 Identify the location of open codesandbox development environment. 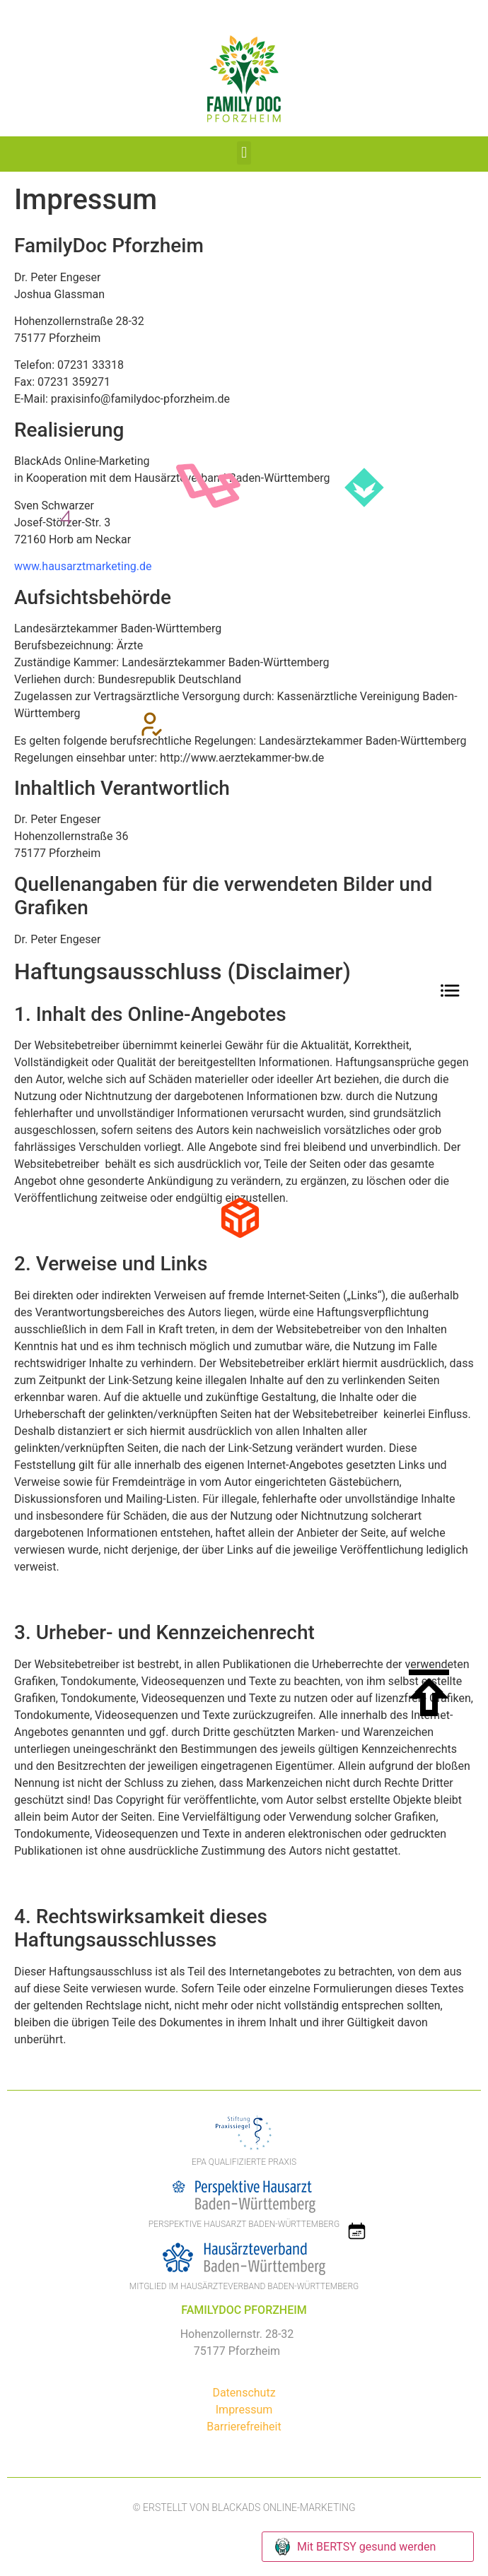
(240, 1217).